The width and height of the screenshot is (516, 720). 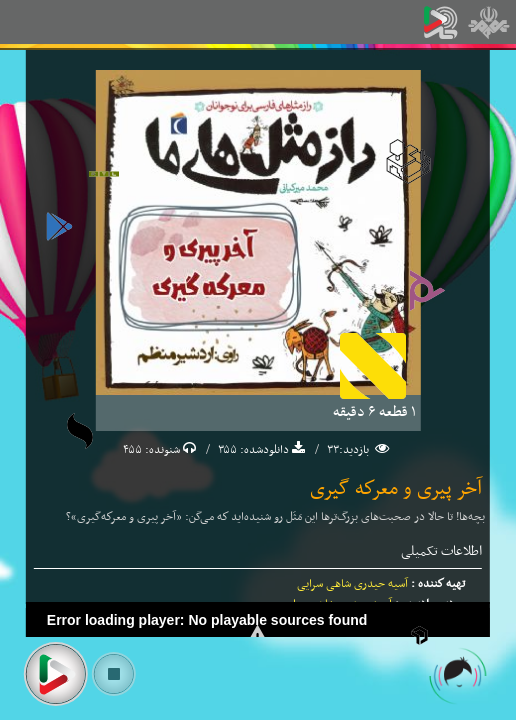 What do you see at coordinates (373, 366) in the screenshot?
I see `open Apple News app` at bounding box center [373, 366].